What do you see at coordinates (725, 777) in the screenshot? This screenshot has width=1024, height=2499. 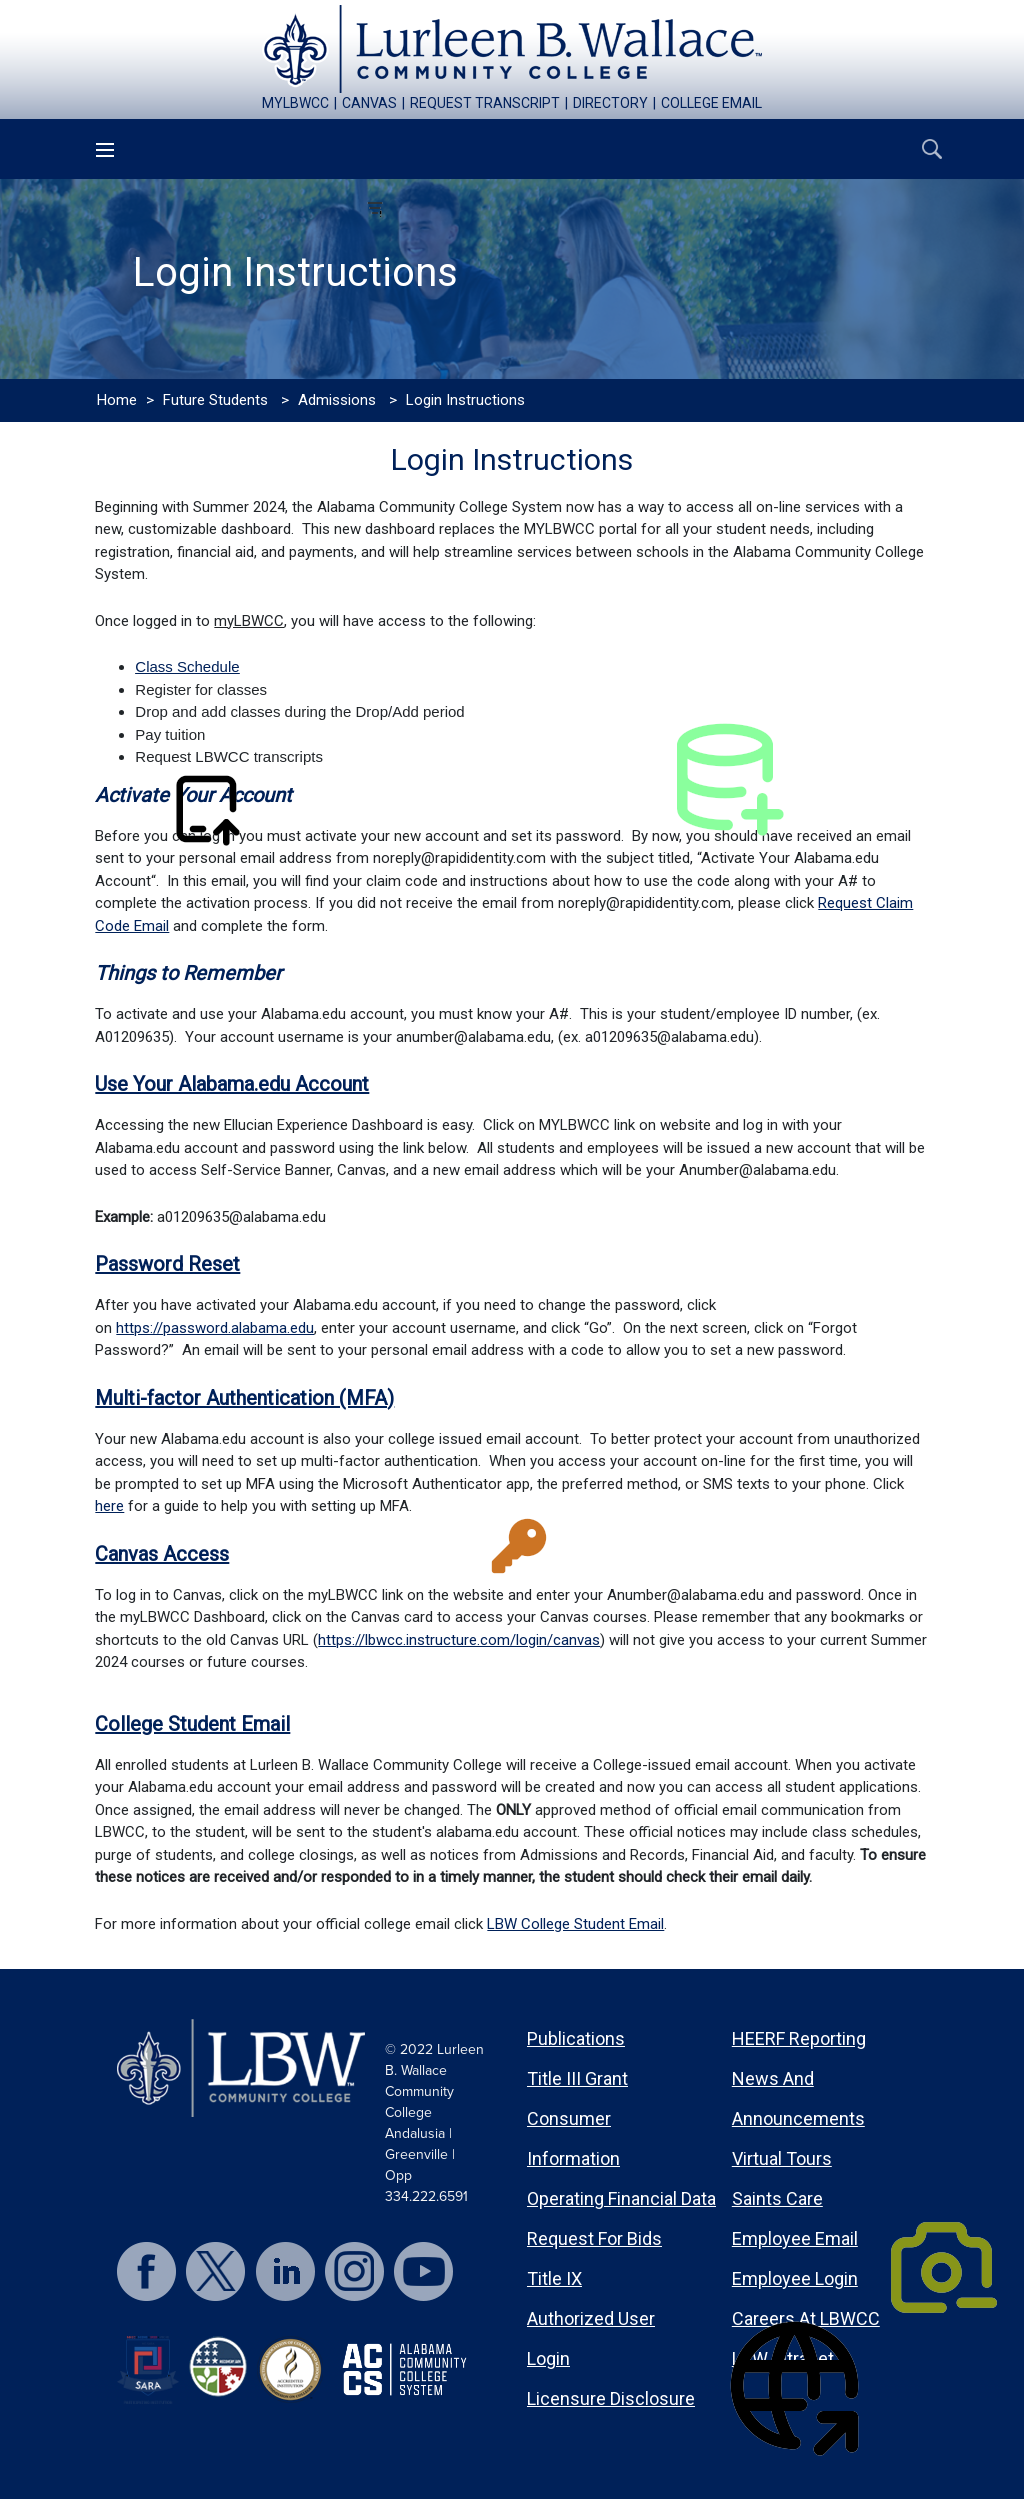 I see `add a new database` at bounding box center [725, 777].